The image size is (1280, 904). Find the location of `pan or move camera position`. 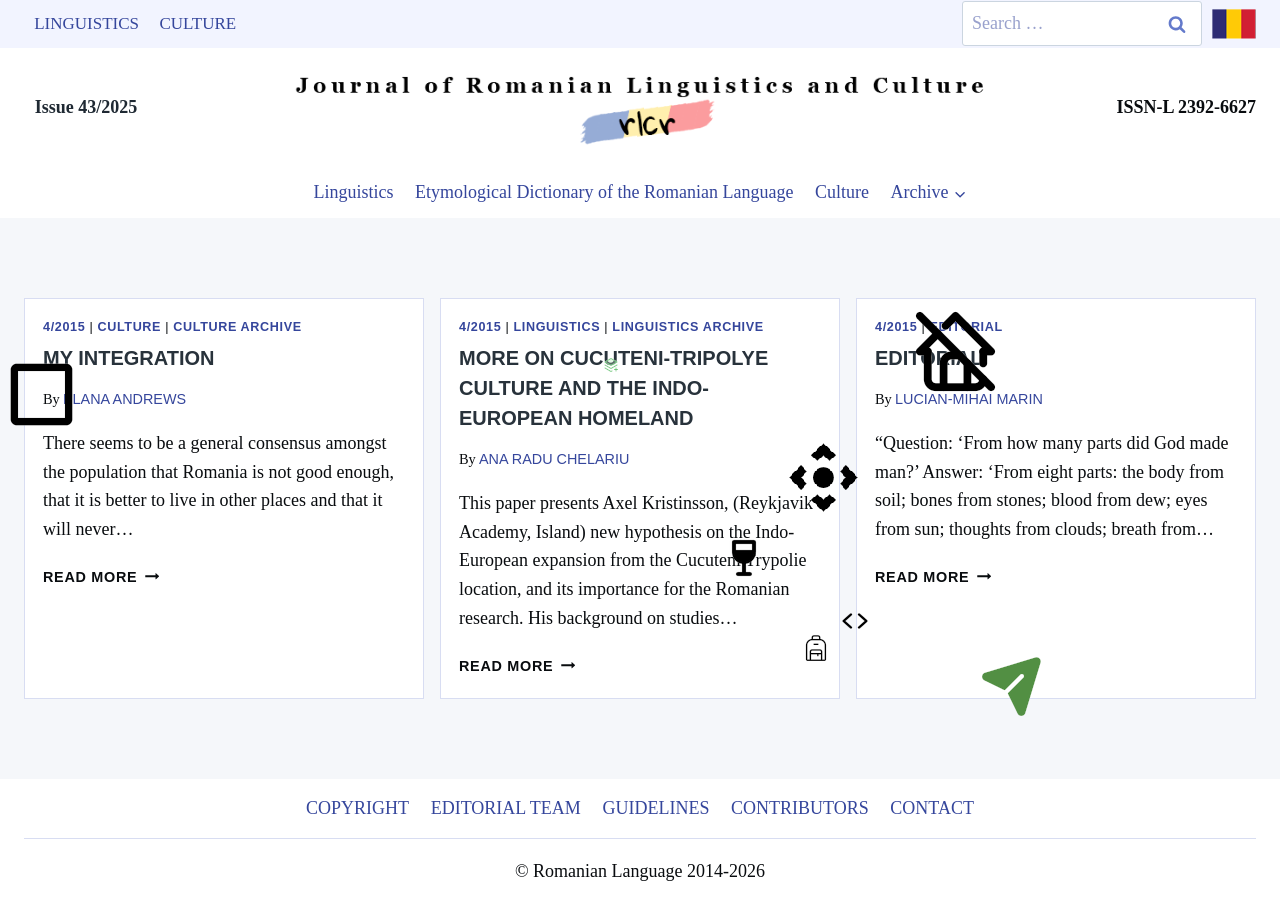

pan or move camera position is located at coordinates (823, 477).